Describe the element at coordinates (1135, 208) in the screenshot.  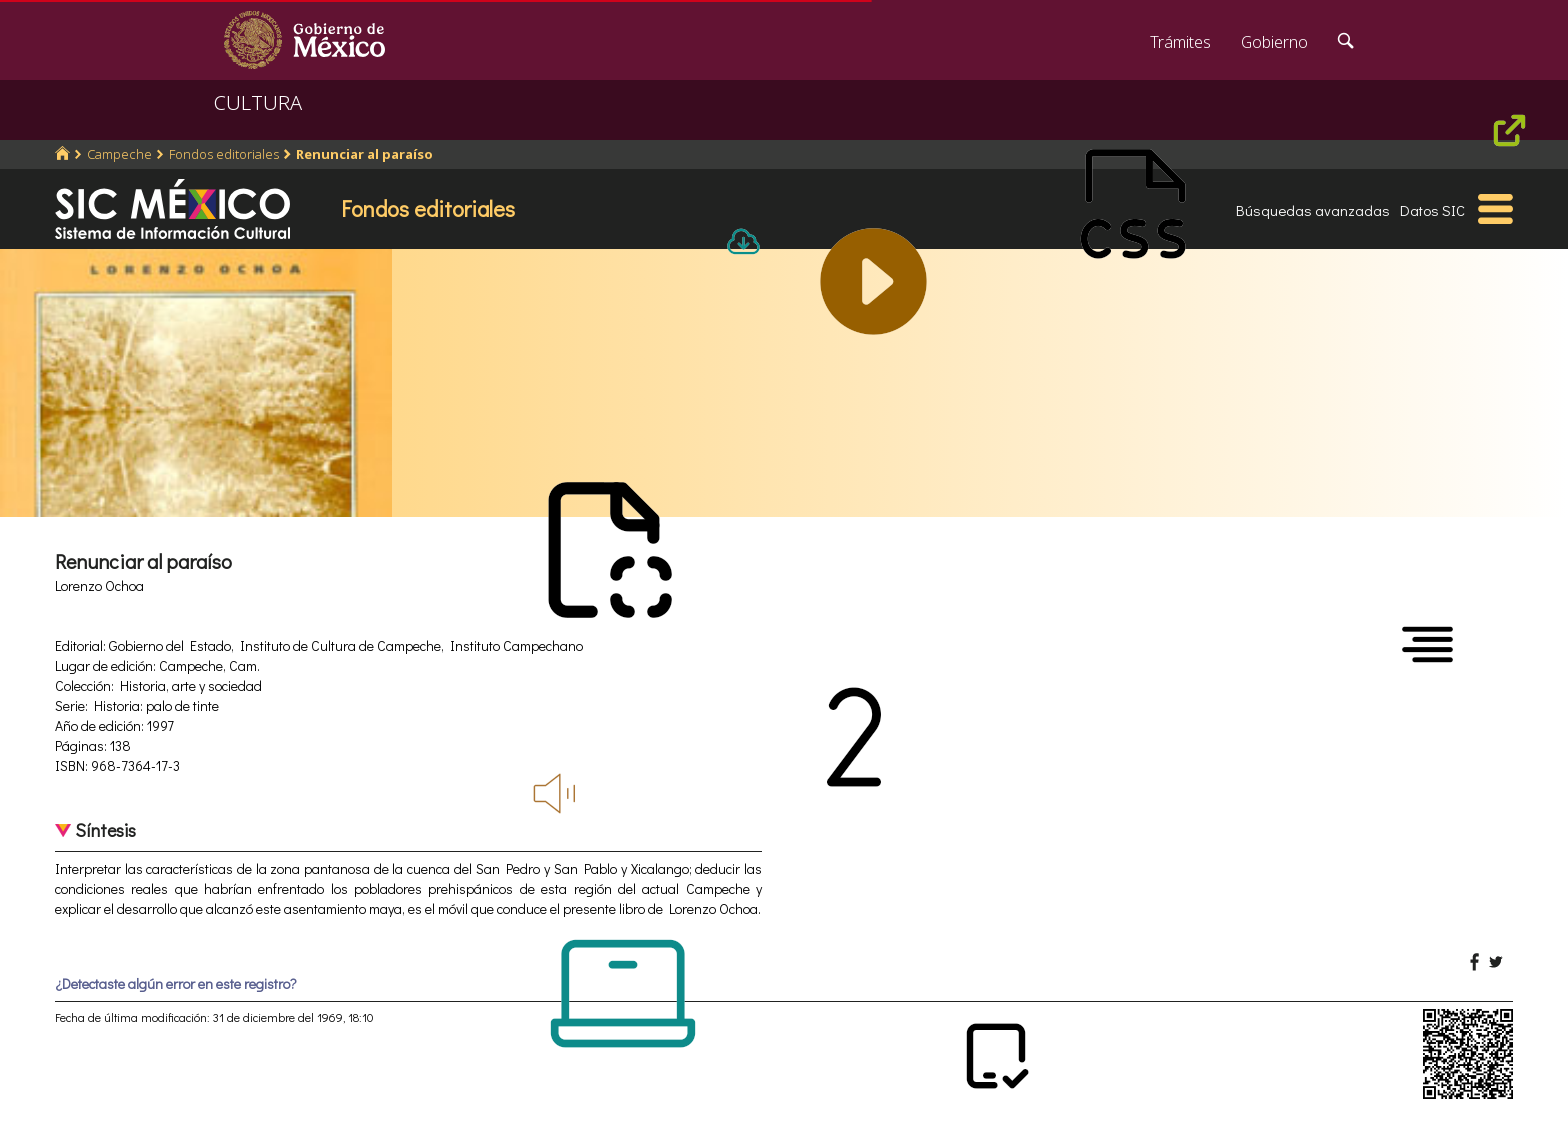
I see `view or open a CSS stylesheet file` at that location.